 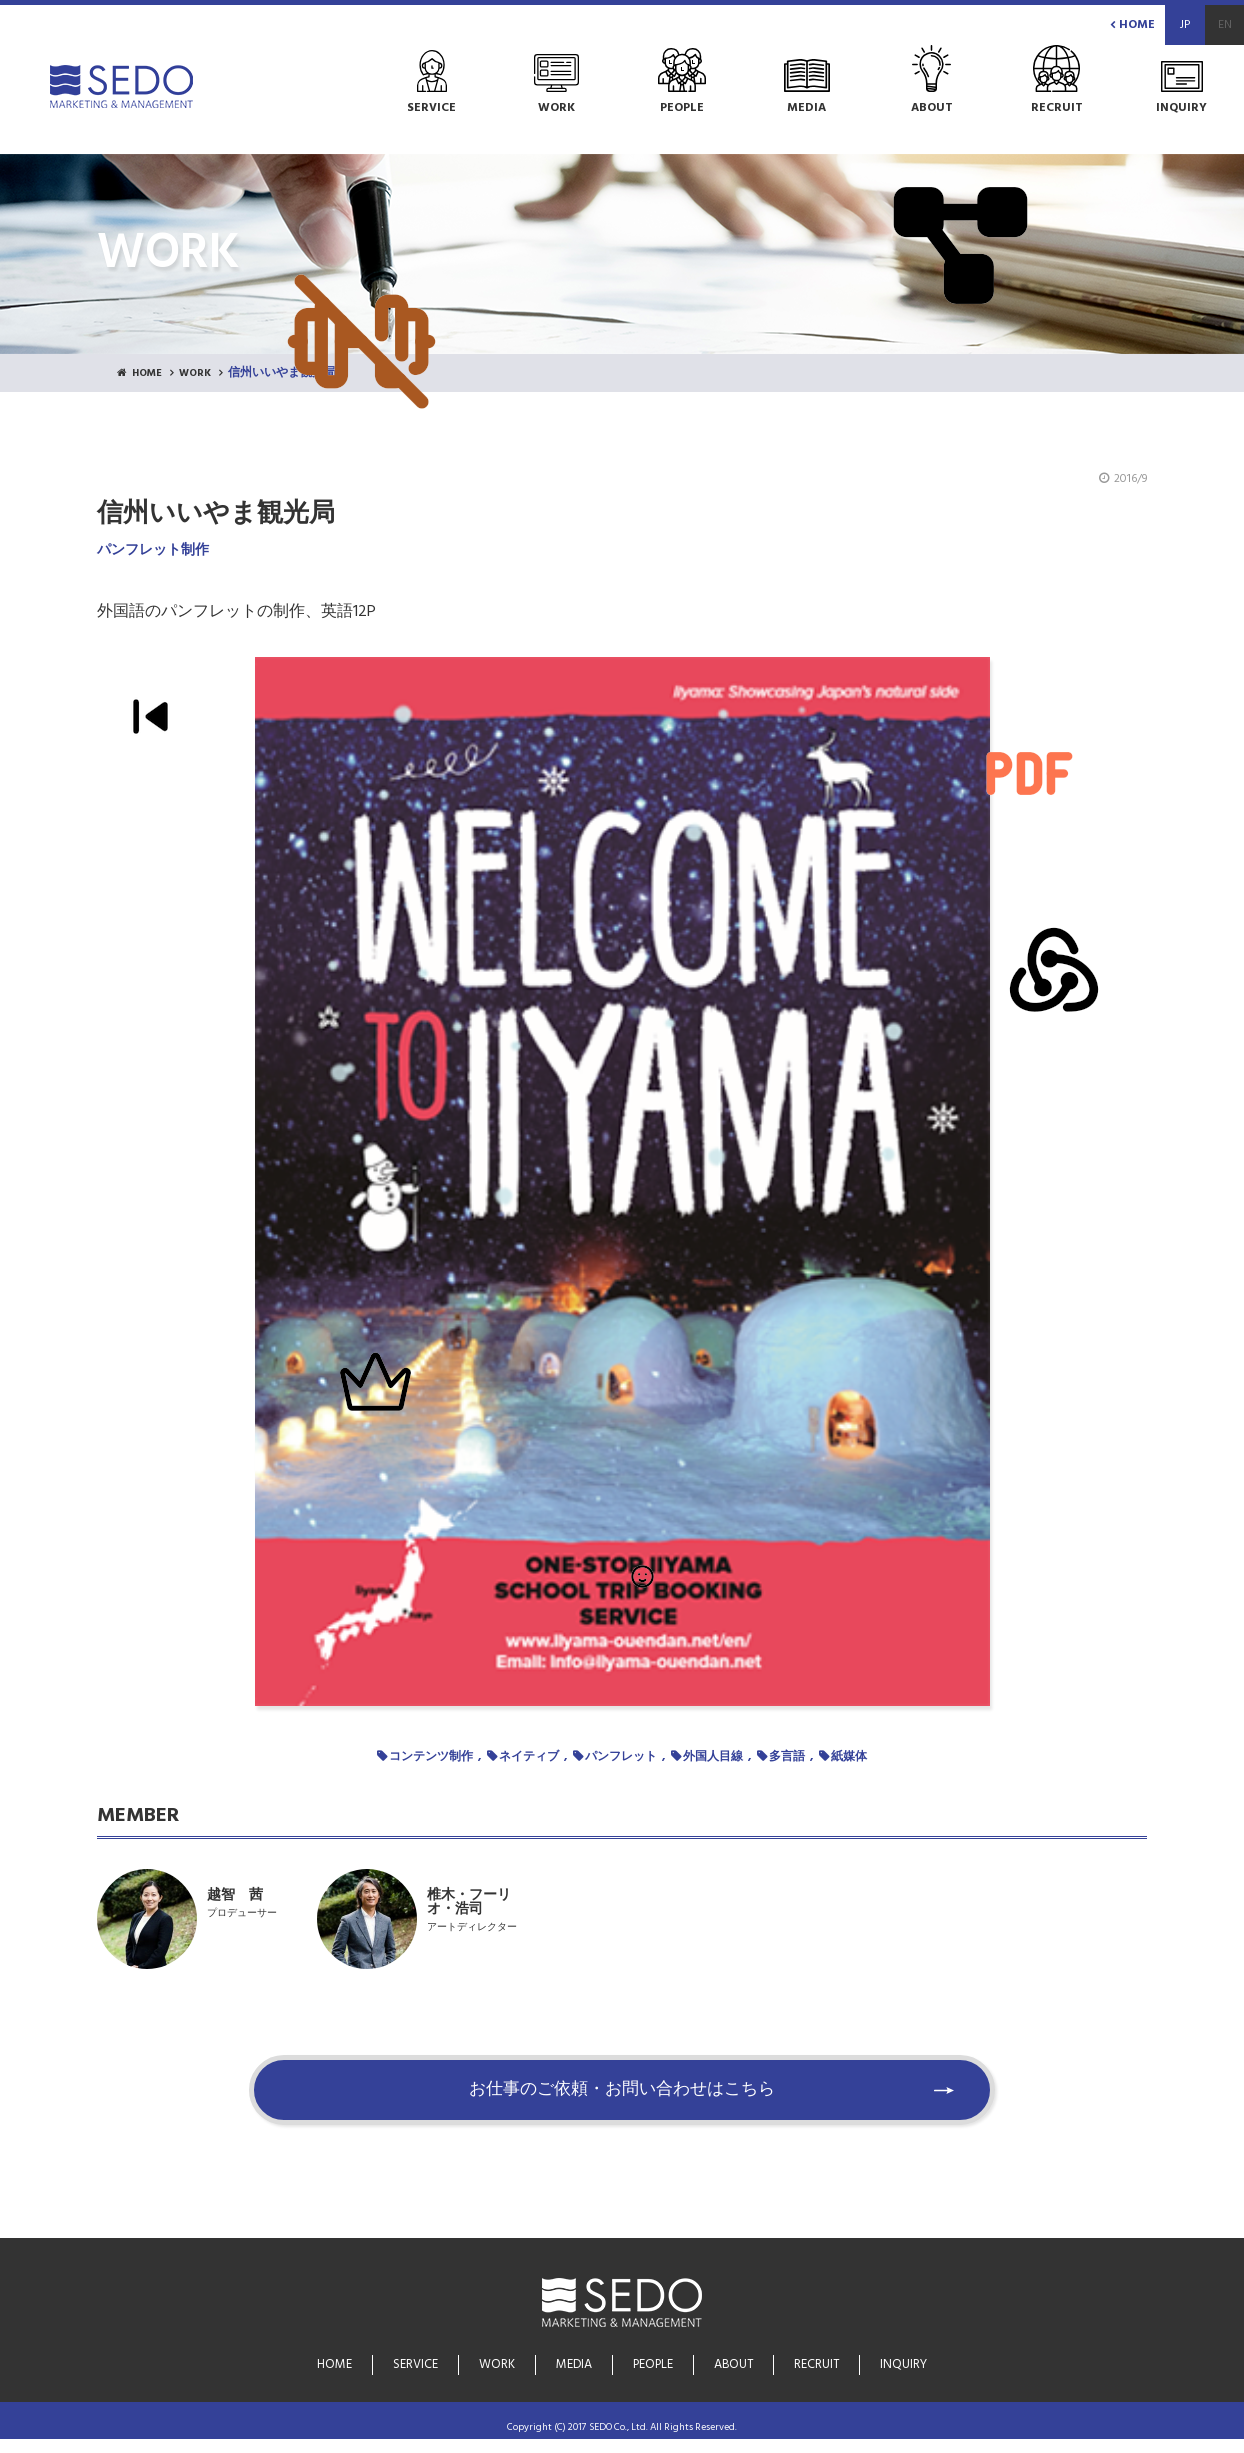 What do you see at coordinates (642, 1576) in the screenshot?
I see `add a reaction or emoji` at bounding box center [642, 1576].